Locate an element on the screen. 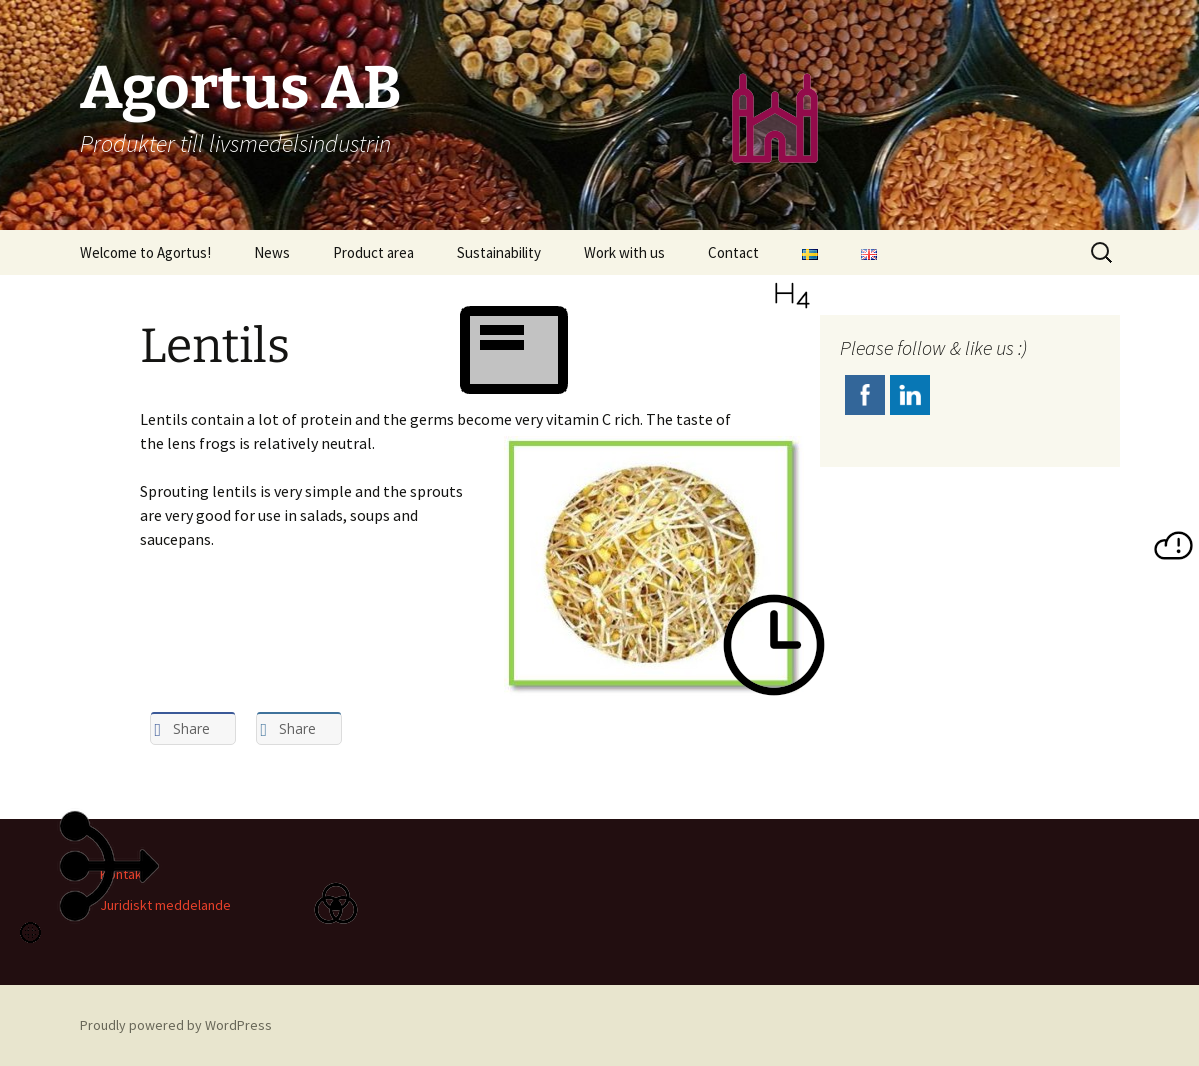  format text as heading level 4 is located at coordinates (790, 295).